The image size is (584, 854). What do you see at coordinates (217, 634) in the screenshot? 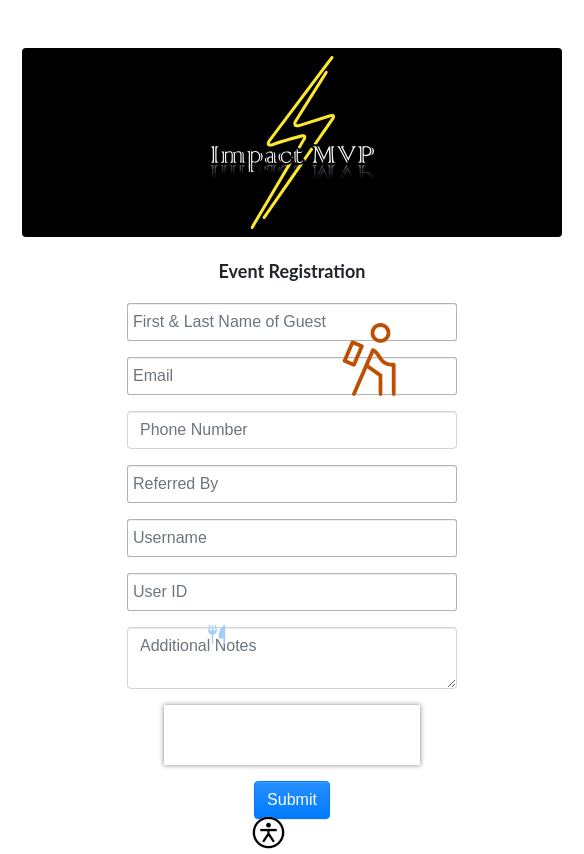
I see `access food and dining options` at bounding box center [217, 634].